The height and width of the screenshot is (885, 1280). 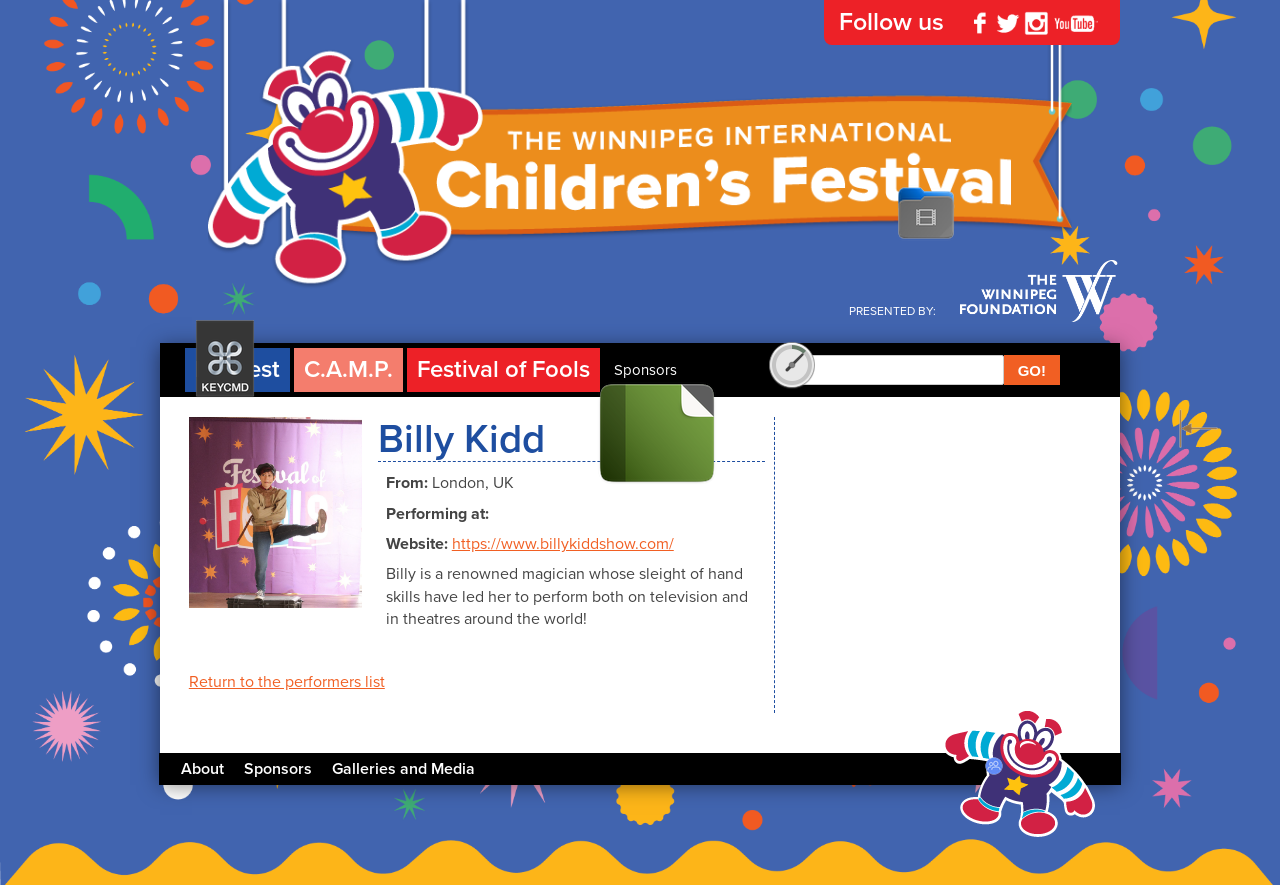 What do you see at coordinates (657, 429) in the screenshot?
I see `change desktop wallpaper settings` at bounding box center [657, 429].